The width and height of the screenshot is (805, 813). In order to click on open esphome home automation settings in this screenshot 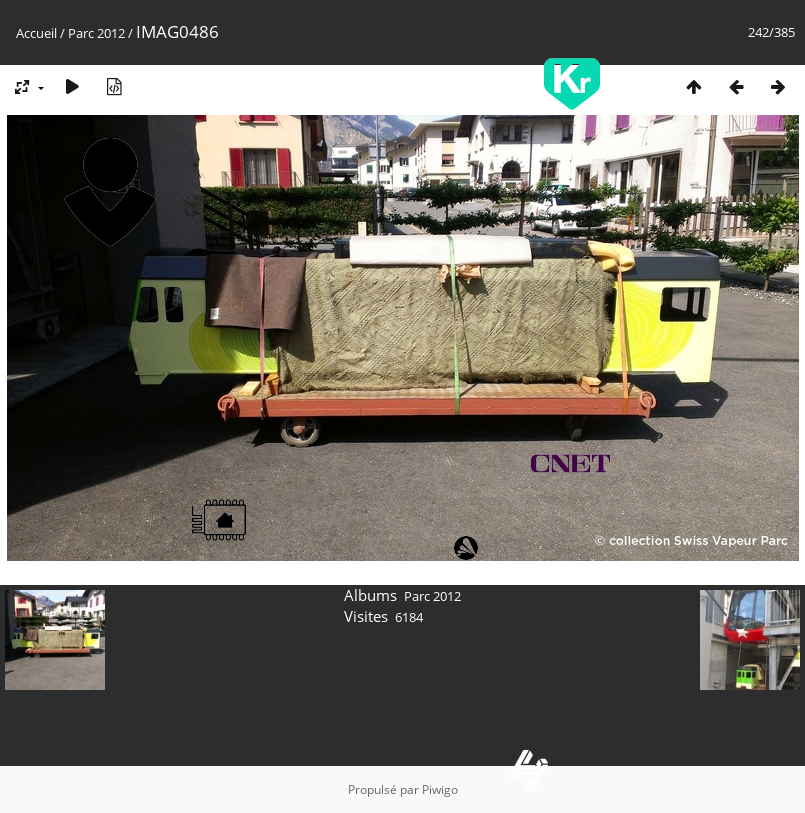, I will do `click(219, 520)`.